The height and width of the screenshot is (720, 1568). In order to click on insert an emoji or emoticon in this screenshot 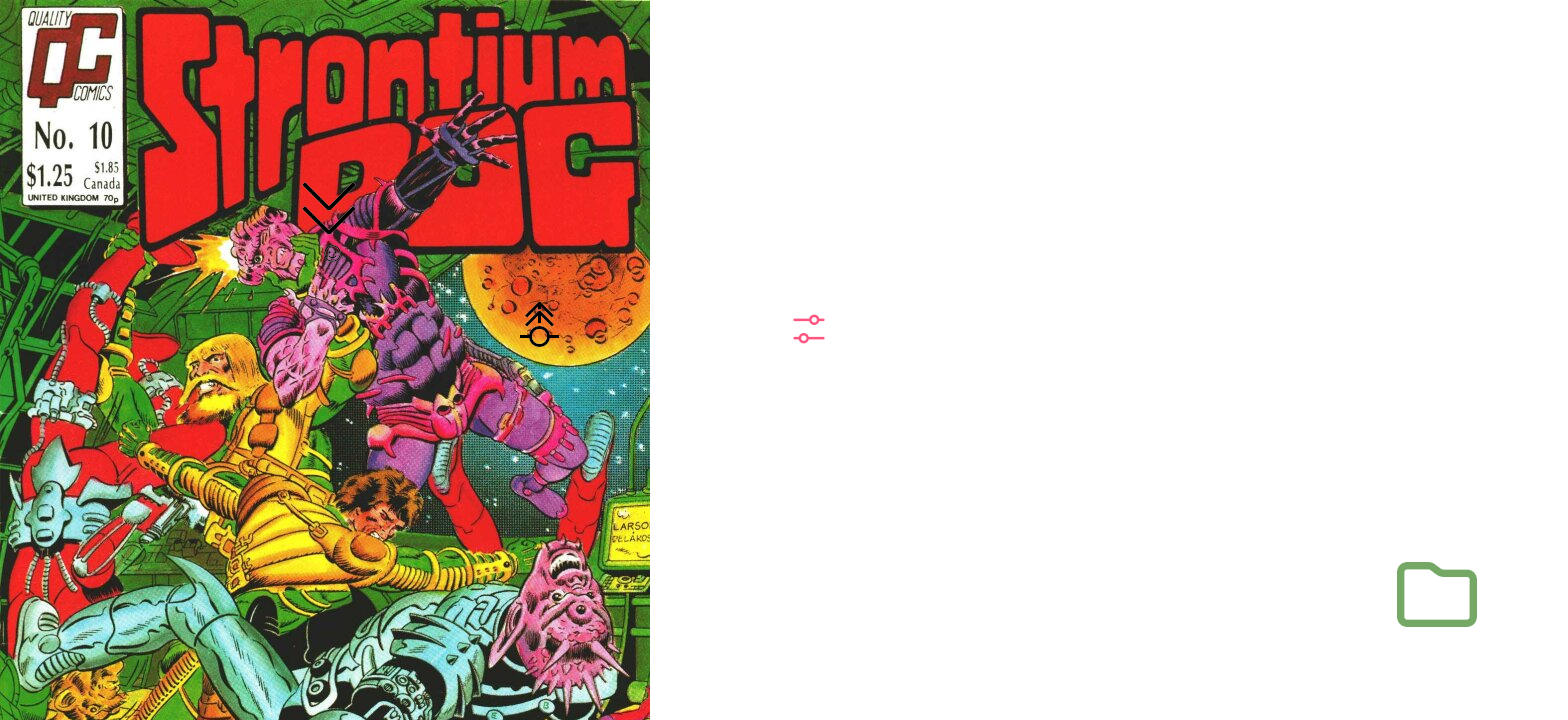, I will do `click(332, 253)`.